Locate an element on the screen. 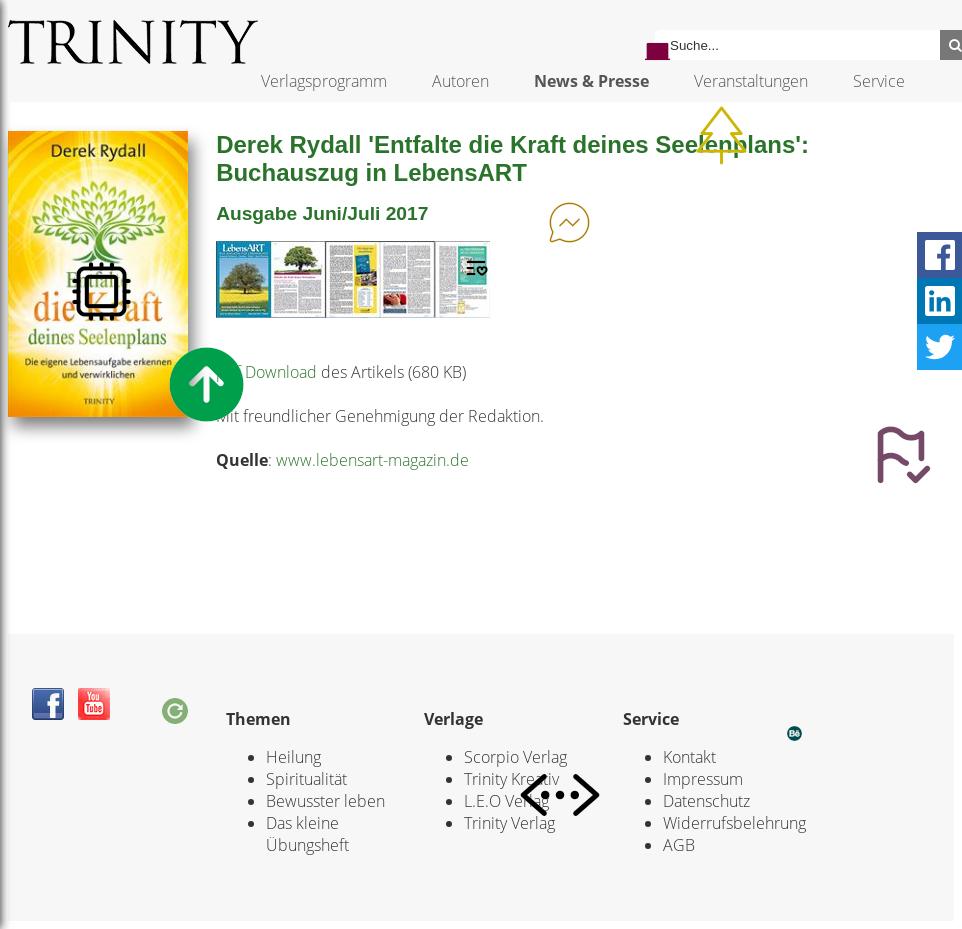  access nature or outdoor-related content is located at coordinates (721, 135).